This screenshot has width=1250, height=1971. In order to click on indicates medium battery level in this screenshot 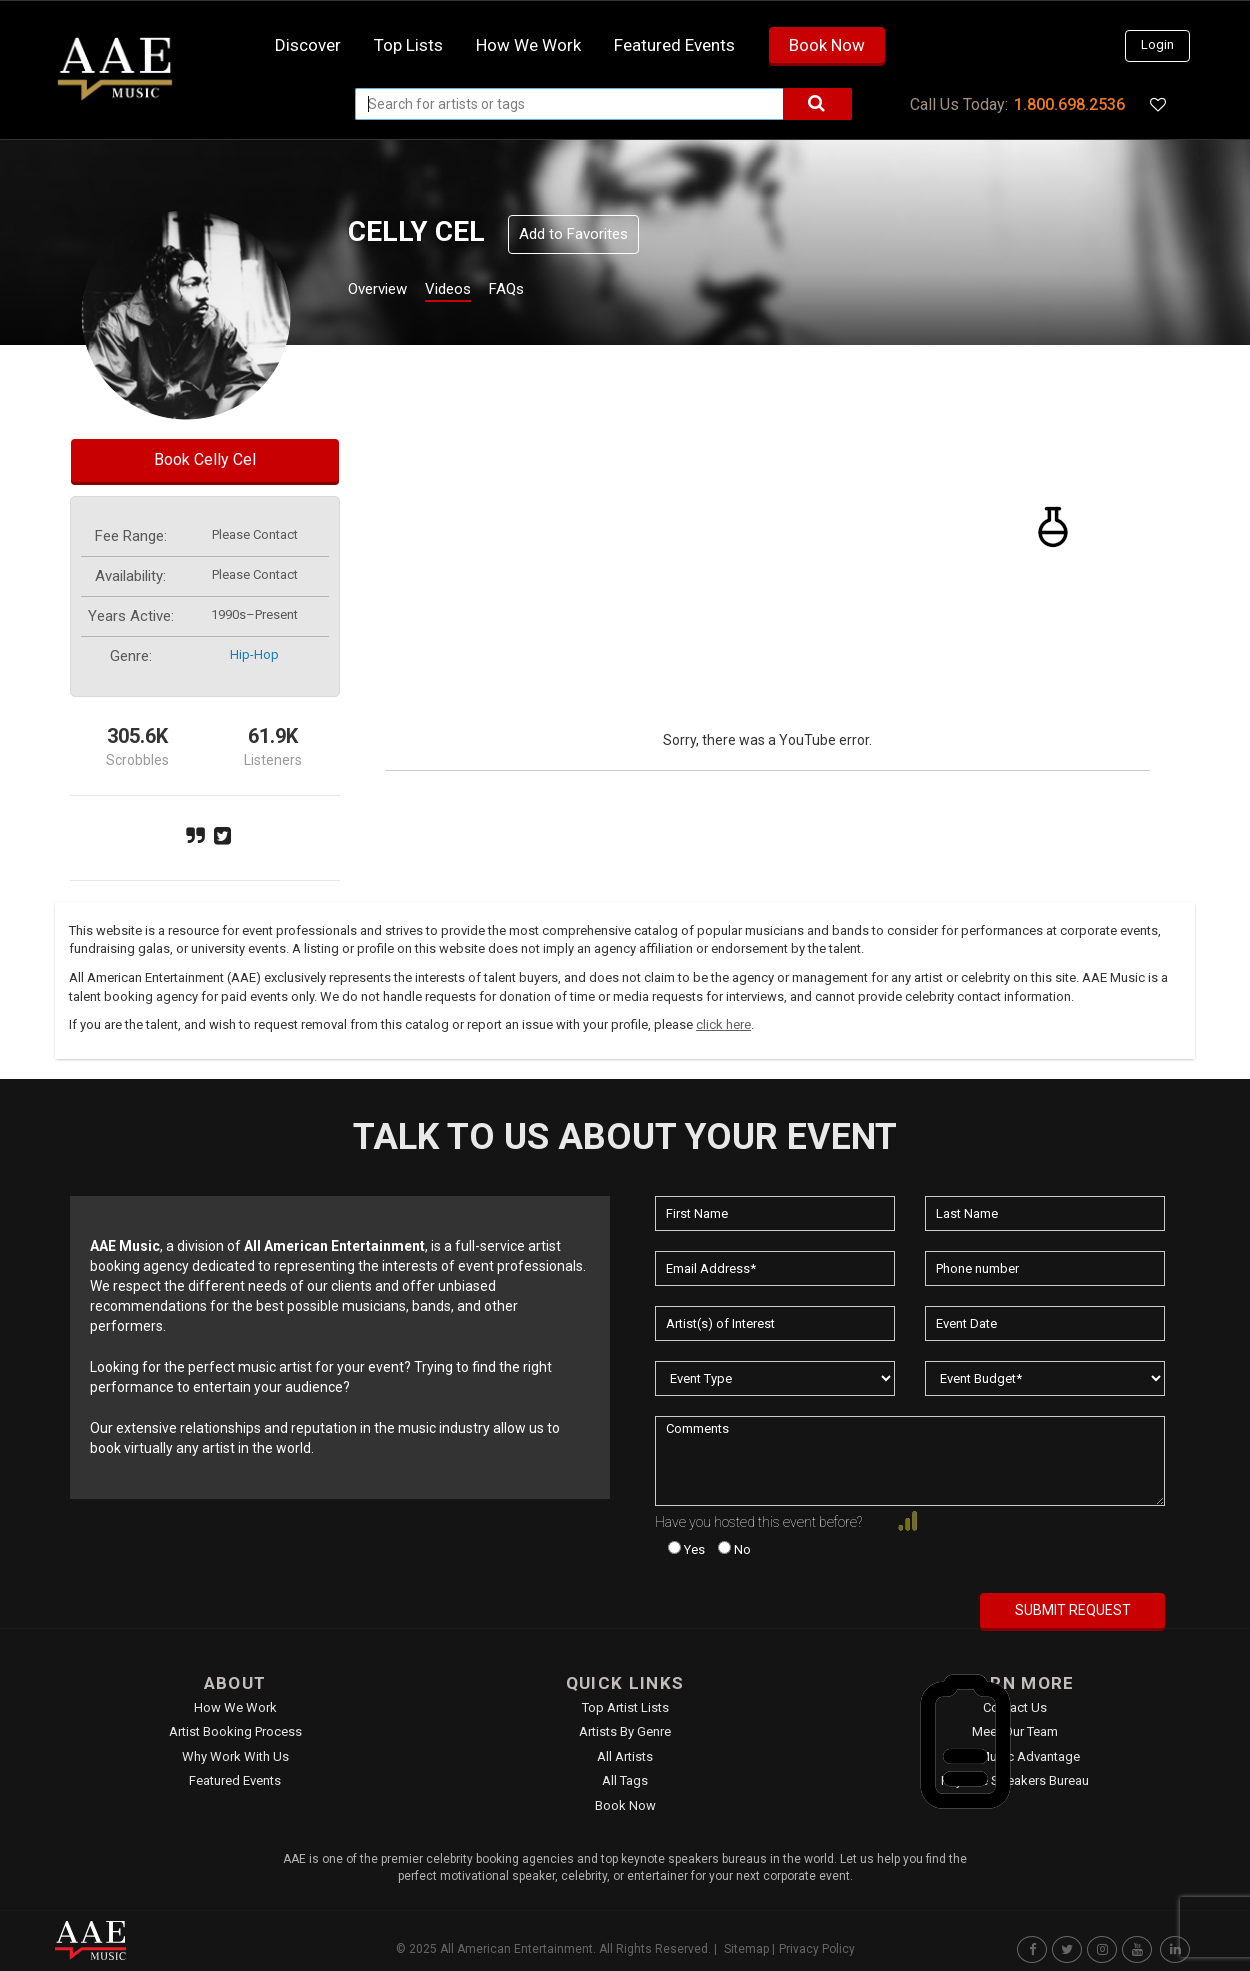, I will do `click(965, 1741)`.